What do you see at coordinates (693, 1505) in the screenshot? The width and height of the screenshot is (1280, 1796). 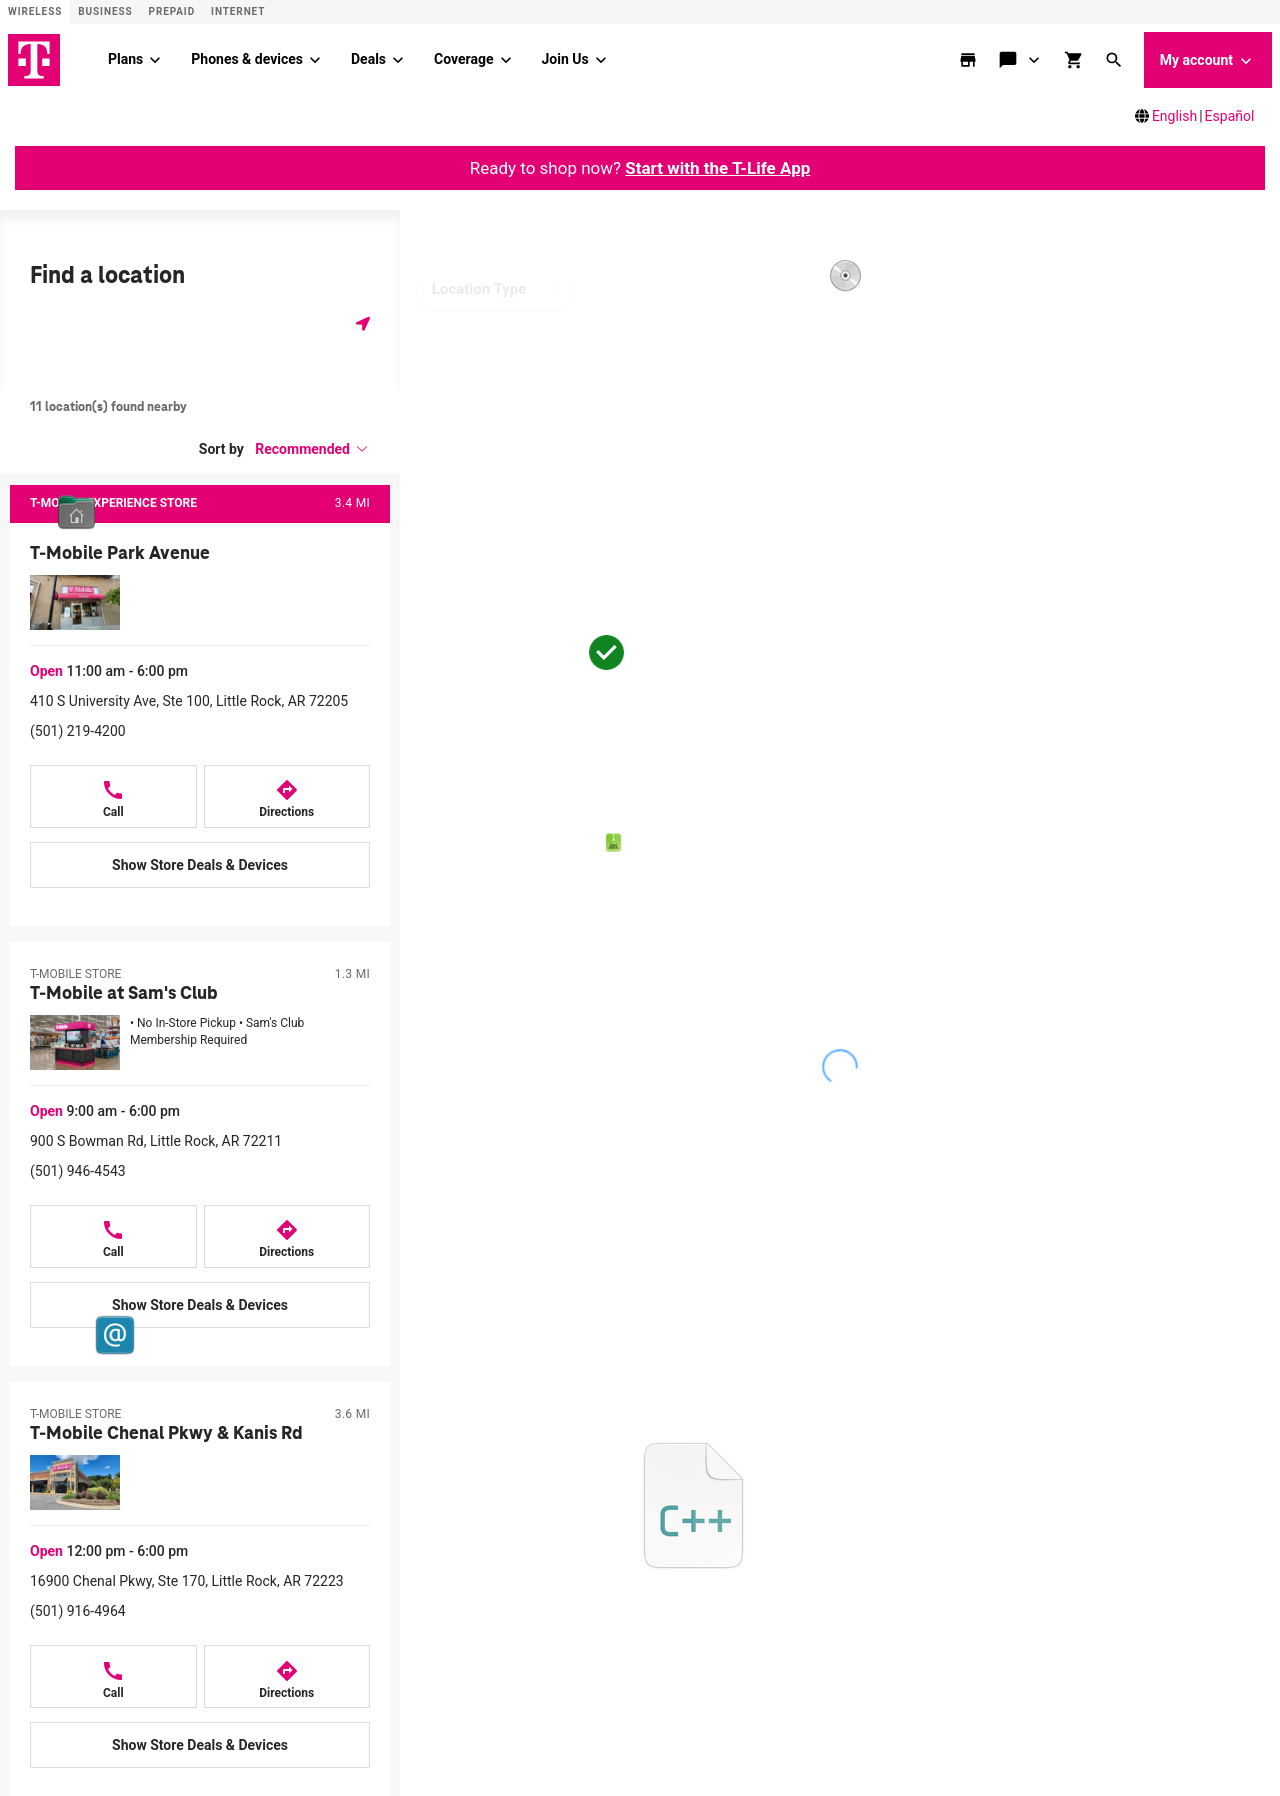 I see `a C++ source code file` at bounding box center [693, 1505].